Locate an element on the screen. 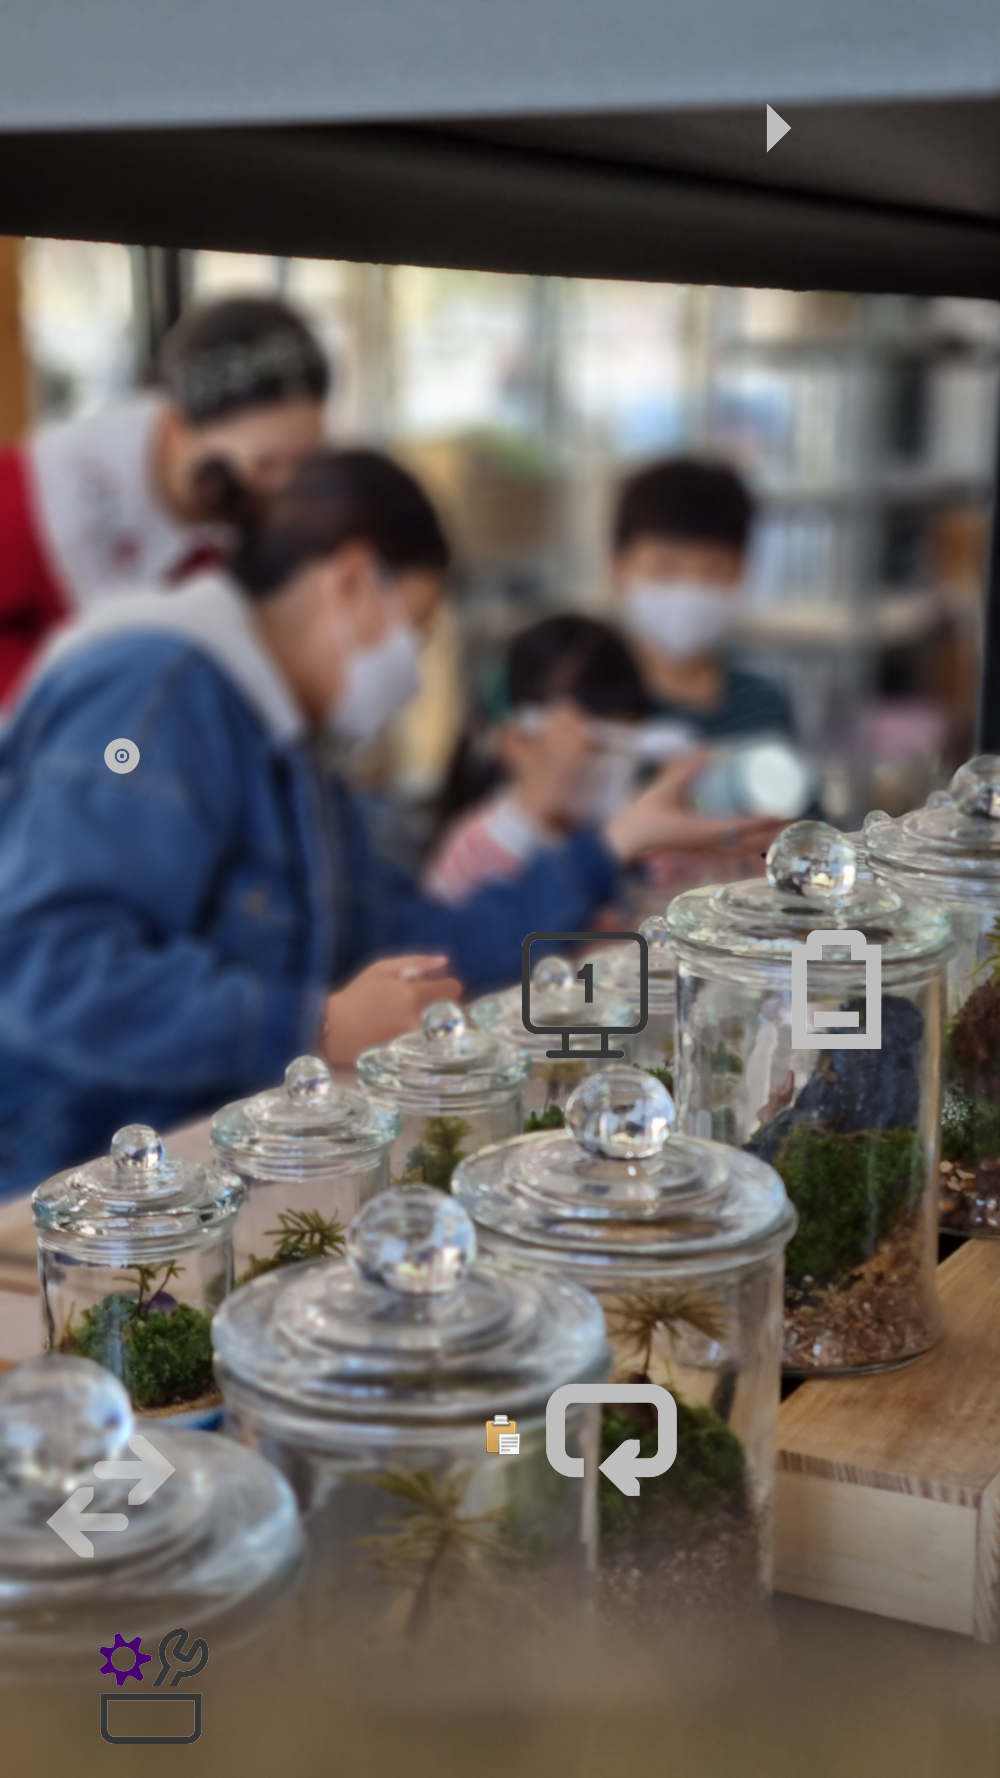 The width and height of the screenshot is (1000, 1778). access additional system preferences is located at coordinates (151, 1686).